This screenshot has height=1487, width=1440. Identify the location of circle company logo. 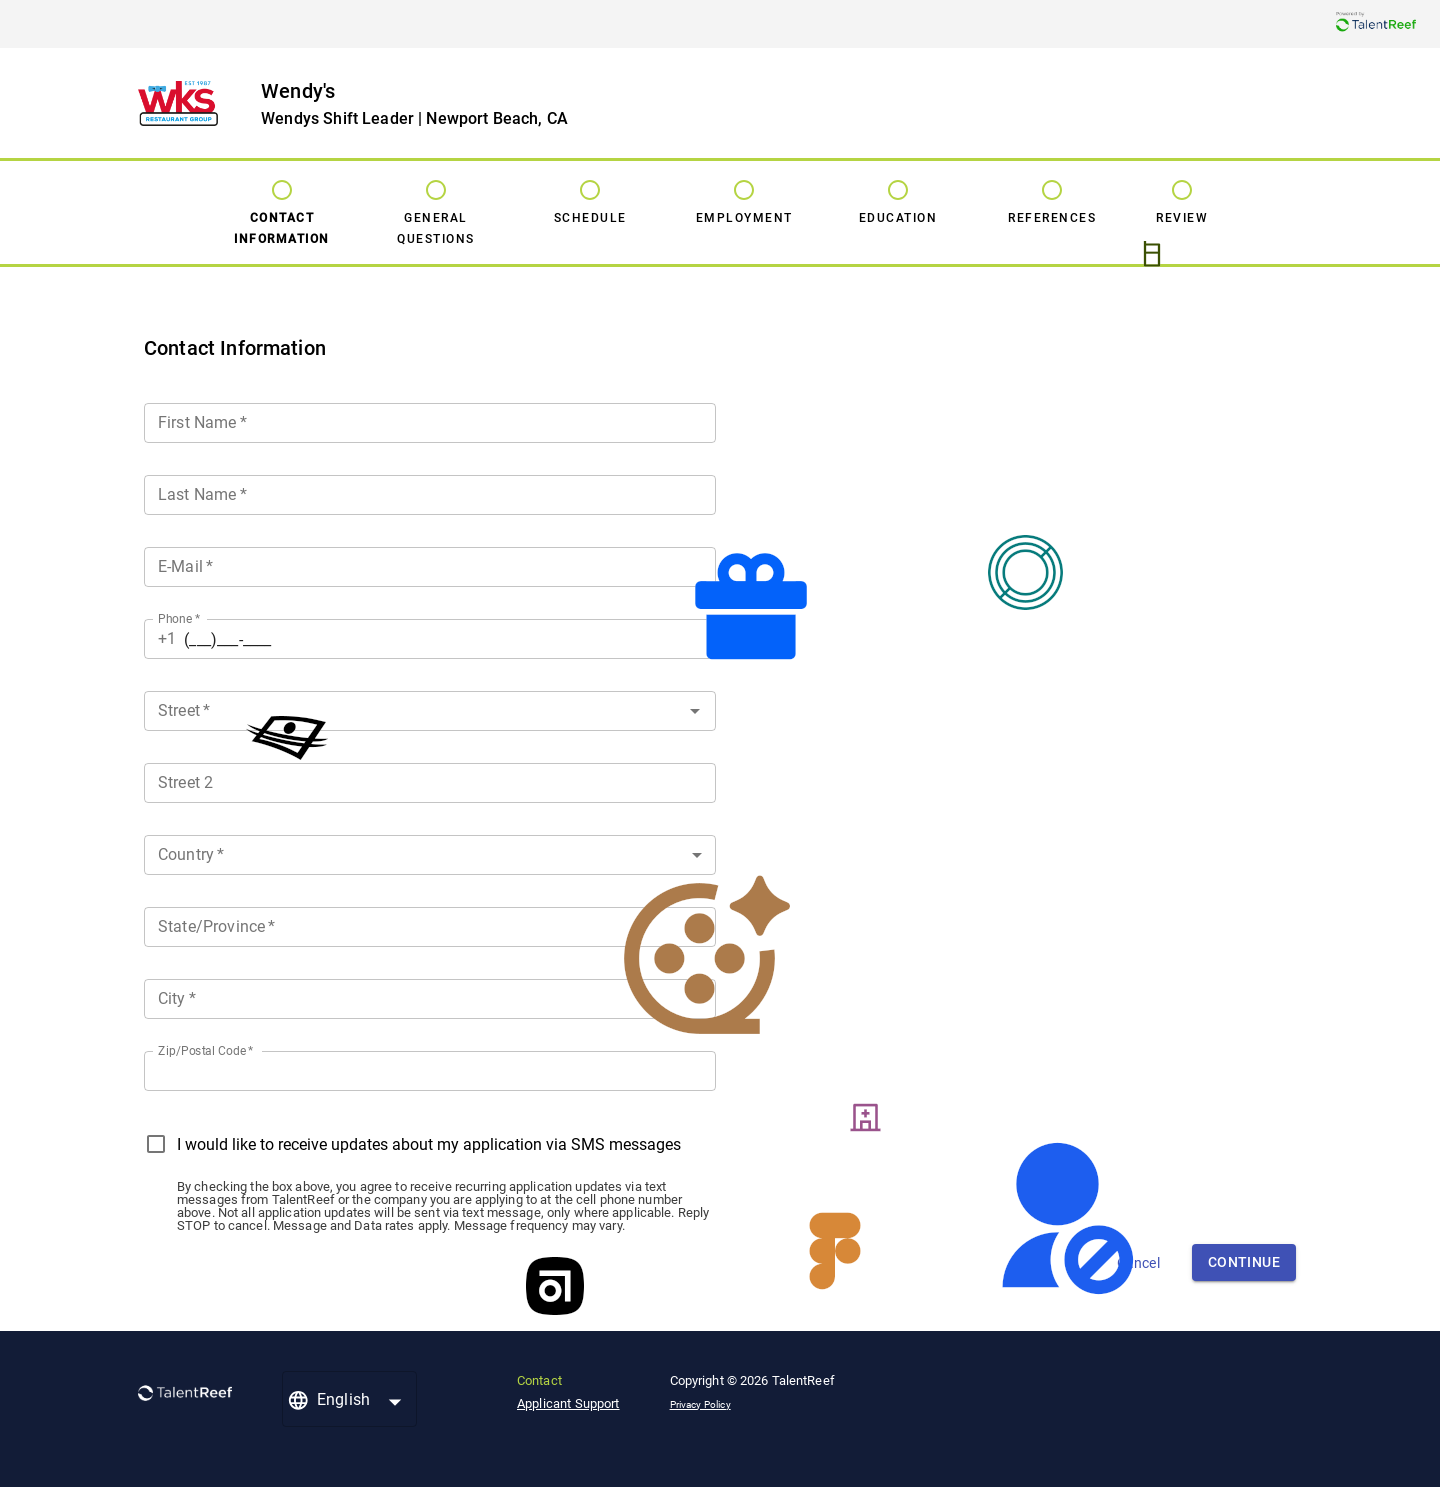
(1025, 572).